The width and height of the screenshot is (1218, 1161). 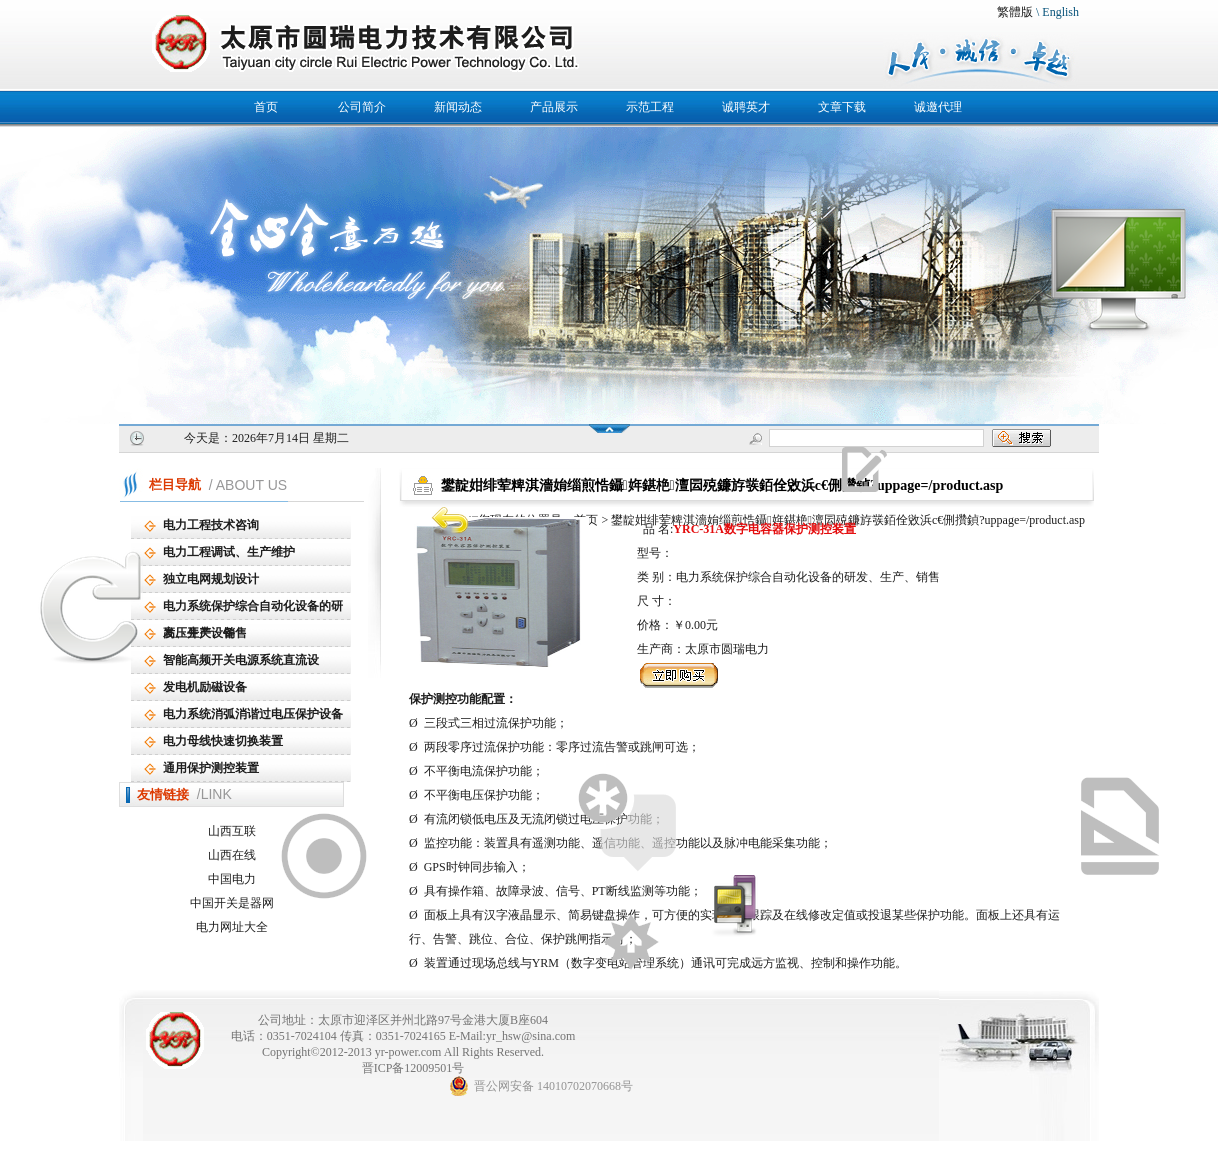 What do you see at coordinates (90, 608) in the screenshot?
I see `refresh the current view or page` at bounding box center [90, 608].